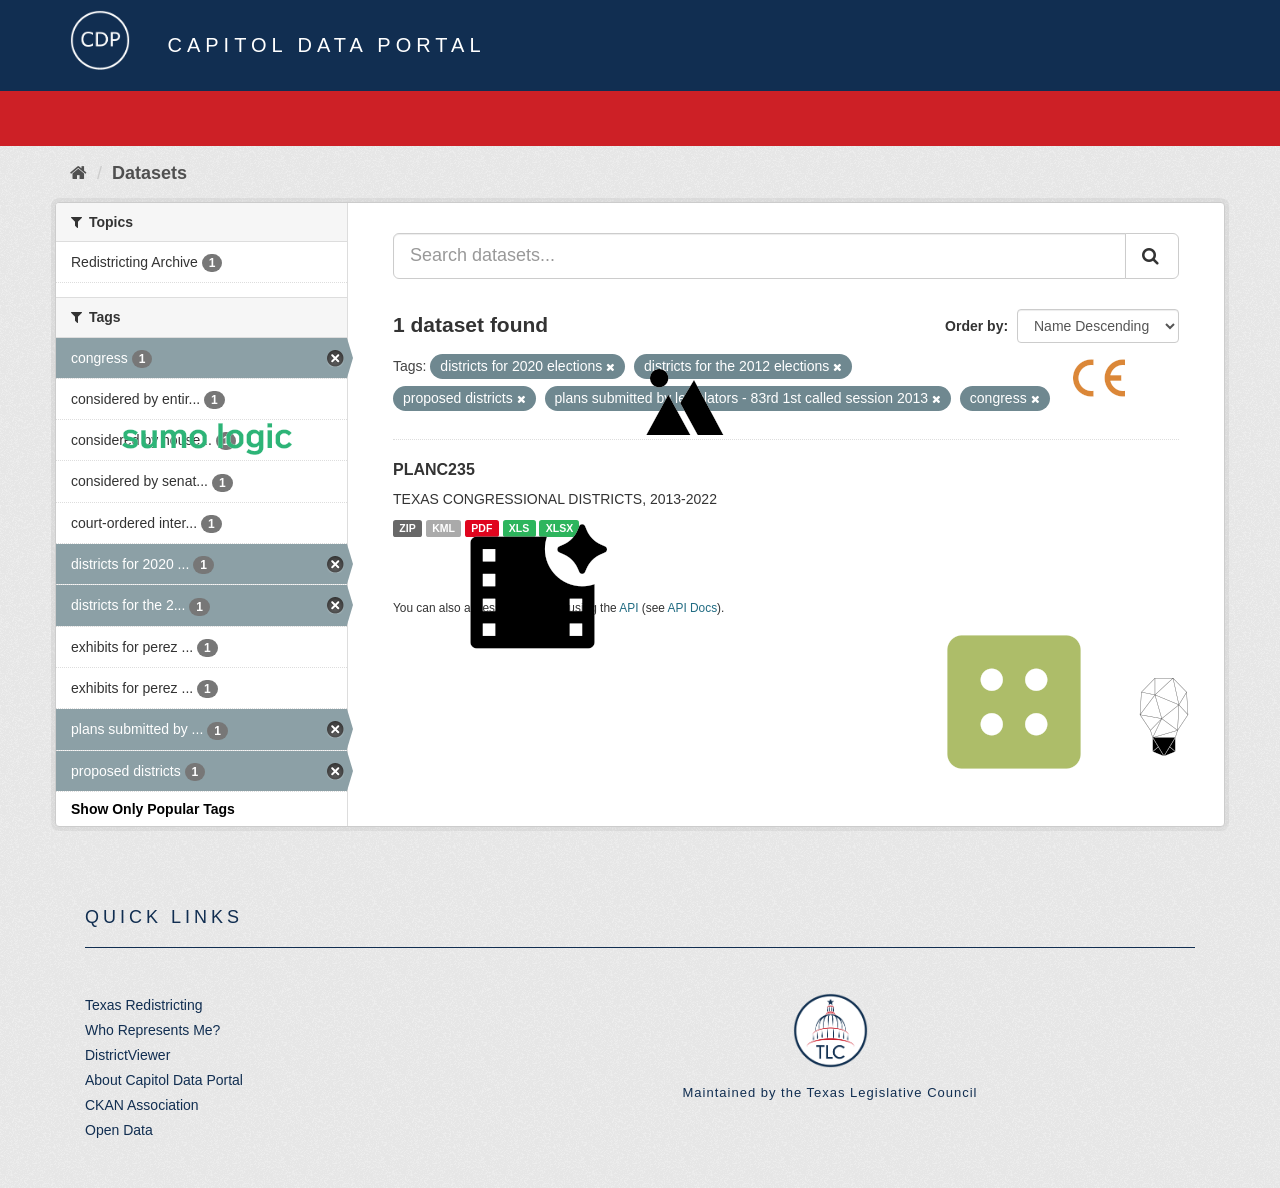  I want to click on access AI-powered video editing tools, so click(532, 592).